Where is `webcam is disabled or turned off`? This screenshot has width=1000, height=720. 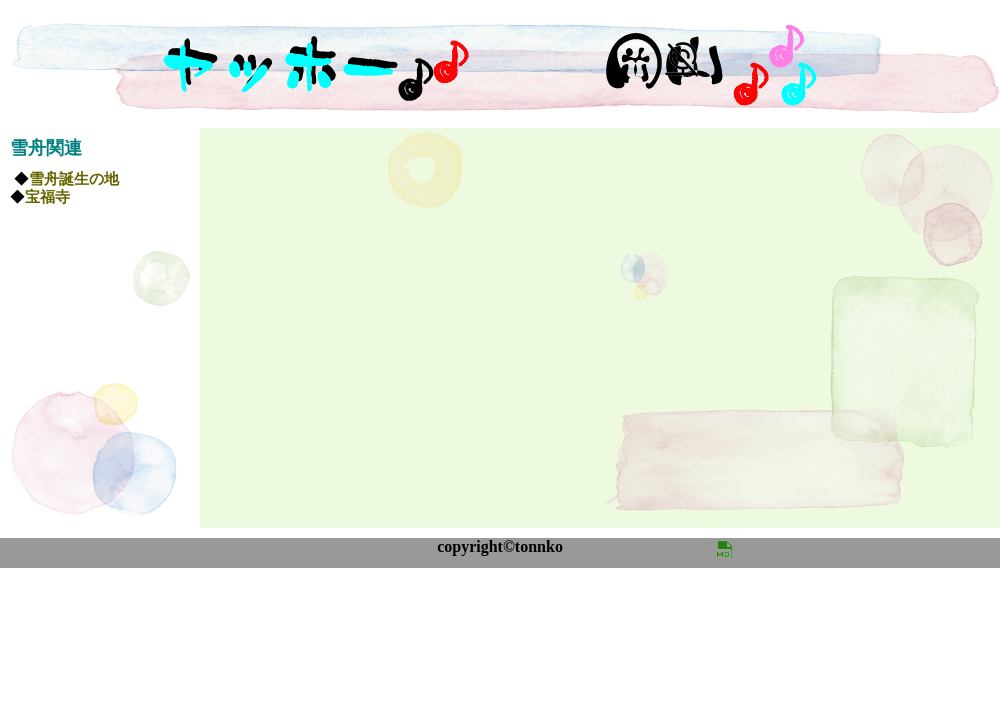
webcam is disabled or turned off is located at coordinates (683, 60).